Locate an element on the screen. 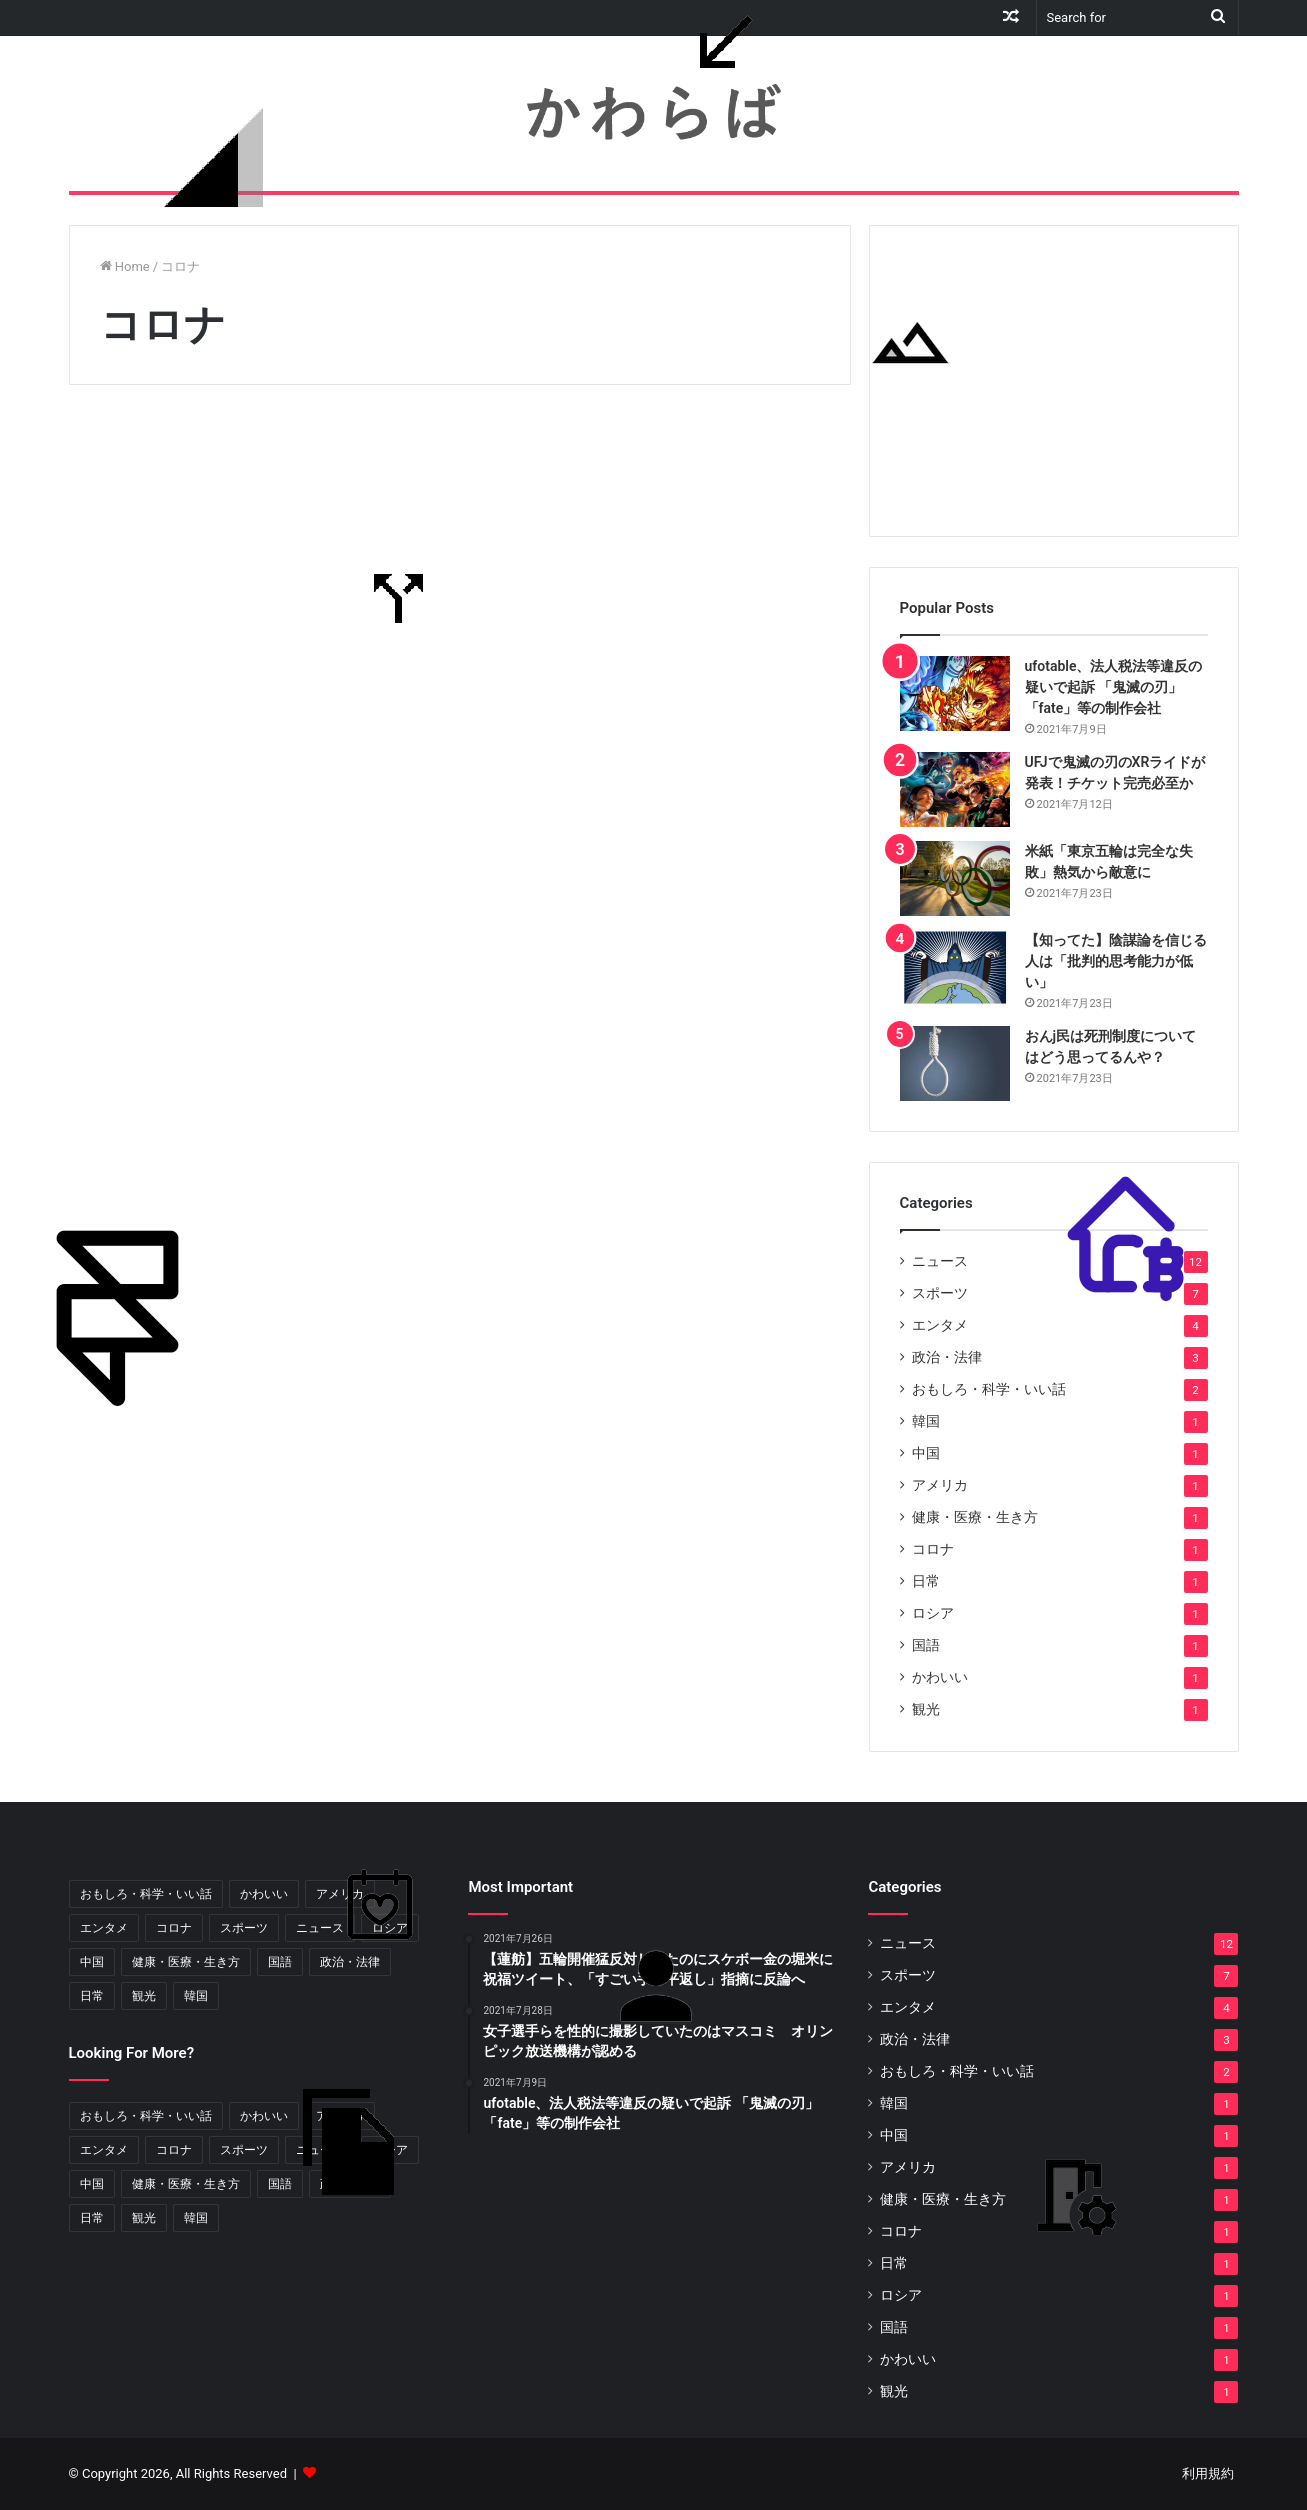  open Framer design tool is located at coordinates (117, 1314).